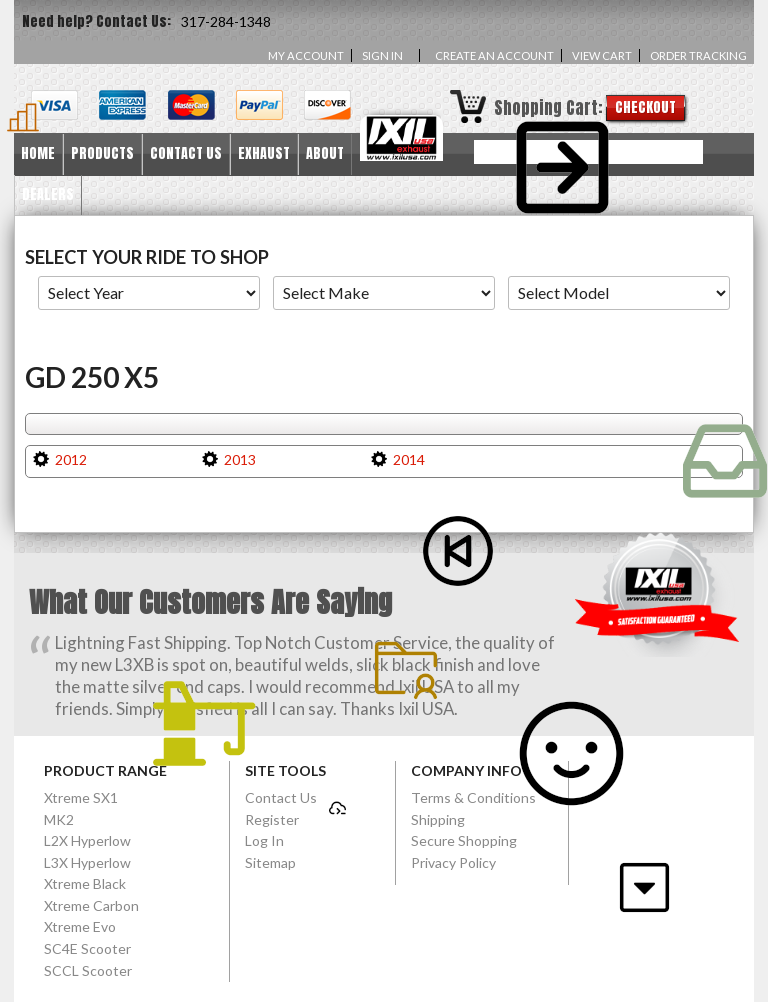 This screenshot has height=1002, width=768. I want to click on open a dropdown menu to select an option, so click(644, 887).